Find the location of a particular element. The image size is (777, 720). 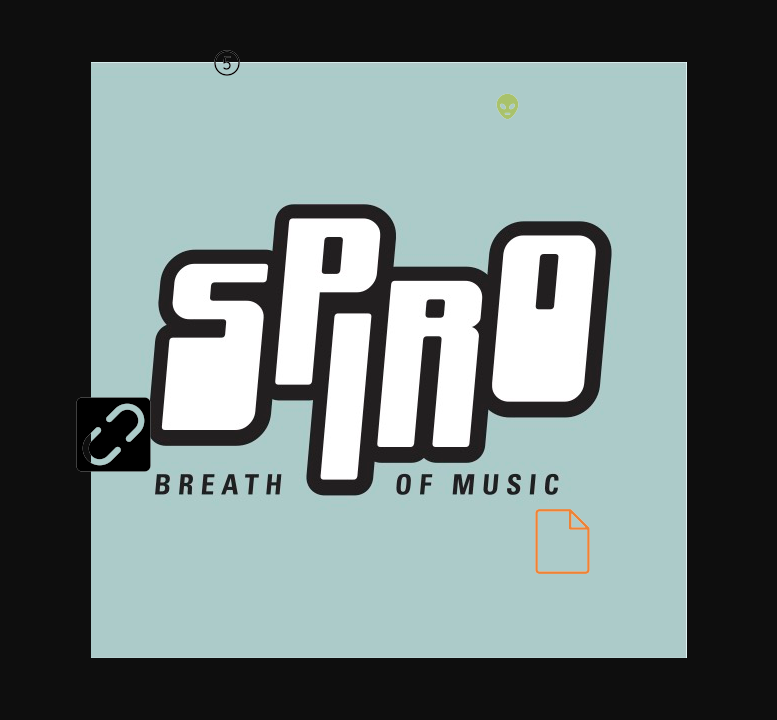

view or open a file is located at coordinates (562, 541).